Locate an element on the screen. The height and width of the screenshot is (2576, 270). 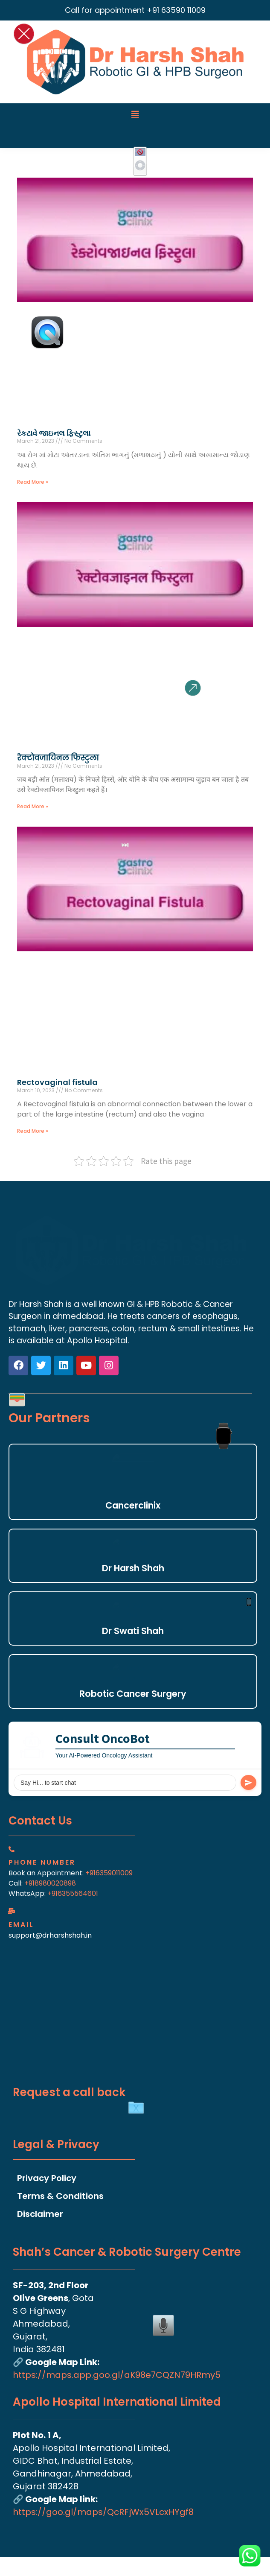
apple watch series 10 device icon is located at coordinates (224, 1436).